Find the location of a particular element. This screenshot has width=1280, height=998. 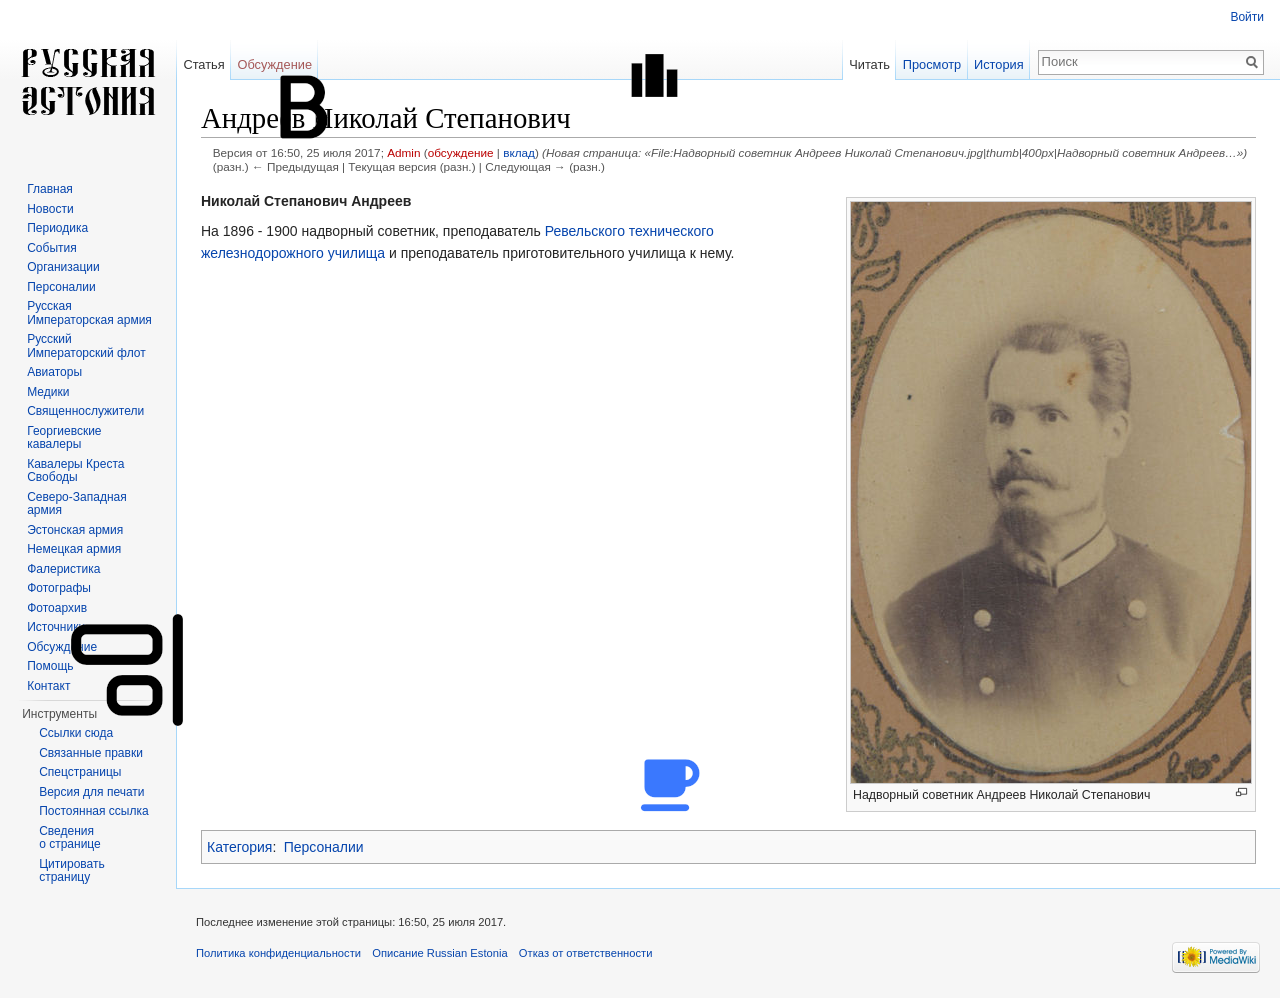

take a coffee break or pause work is located at coordinates (668, 783).